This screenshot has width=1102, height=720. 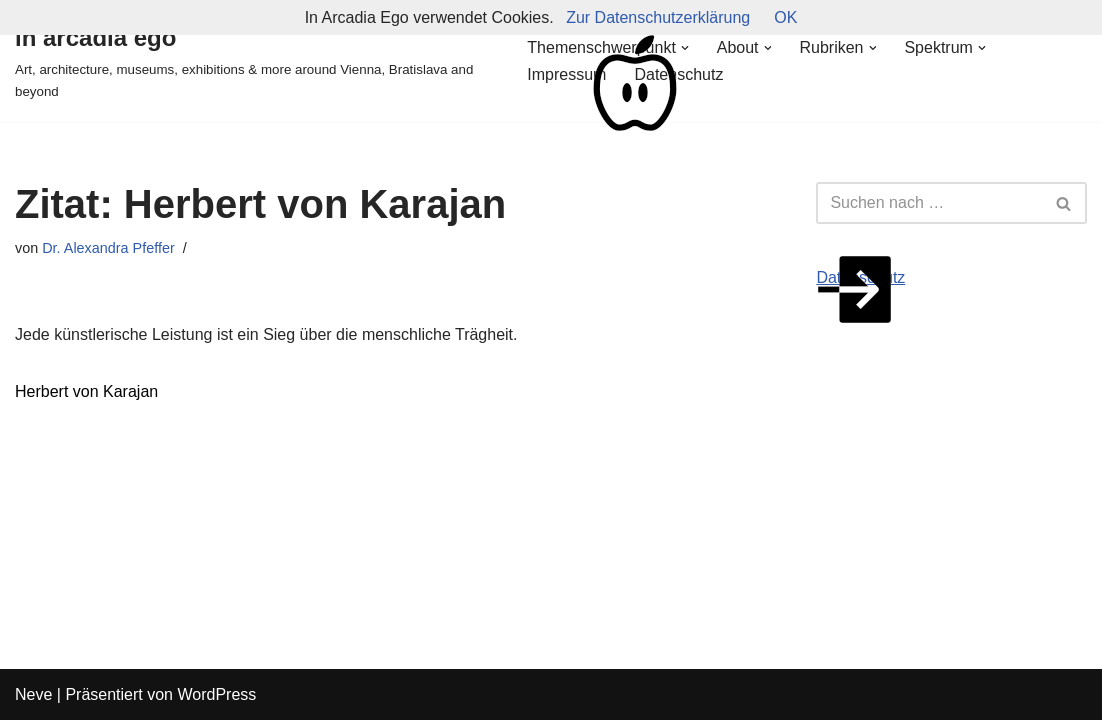 What do you see at coordinates (635, 83) in the screenshot?
I see `view nutrition information` at bounding box center [635, 83].